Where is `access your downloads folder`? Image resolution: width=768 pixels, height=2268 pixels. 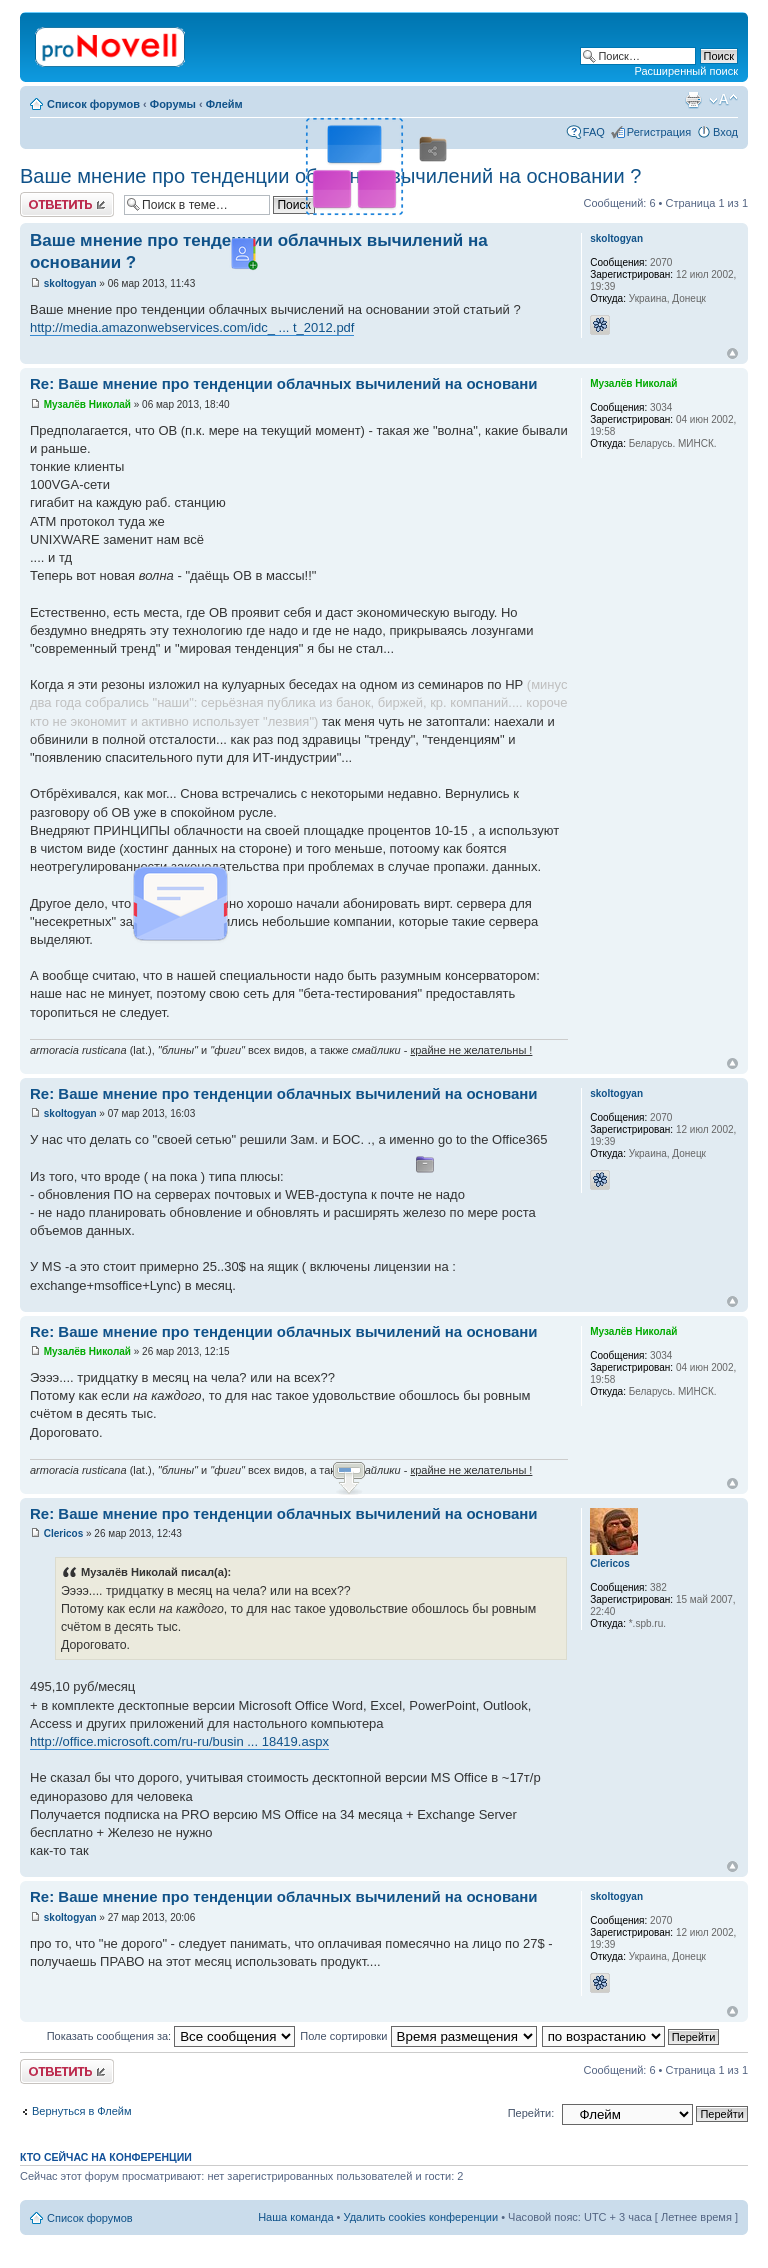
access your downloads folder is located at coordinates (349, 1478).